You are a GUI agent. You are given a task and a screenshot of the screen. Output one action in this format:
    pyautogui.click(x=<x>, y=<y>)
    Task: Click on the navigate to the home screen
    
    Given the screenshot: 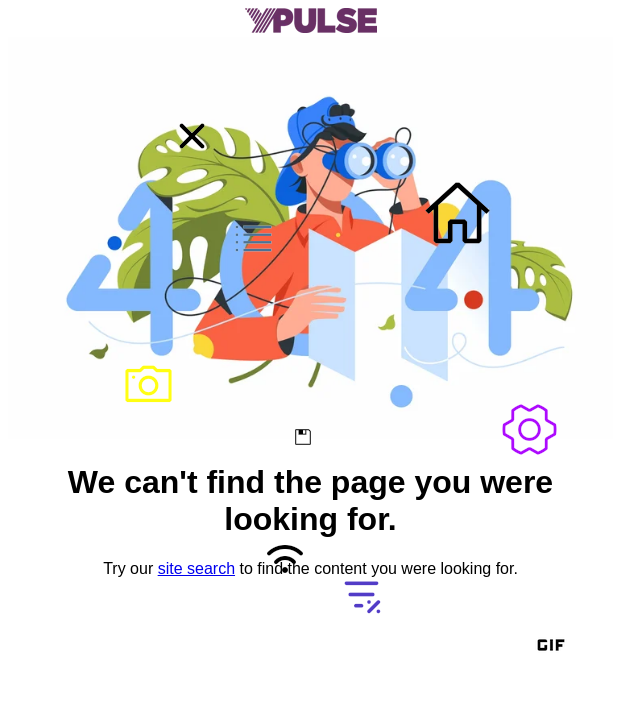 What is the action you would take?
    pyautogui.click(x=457, y=214)
    